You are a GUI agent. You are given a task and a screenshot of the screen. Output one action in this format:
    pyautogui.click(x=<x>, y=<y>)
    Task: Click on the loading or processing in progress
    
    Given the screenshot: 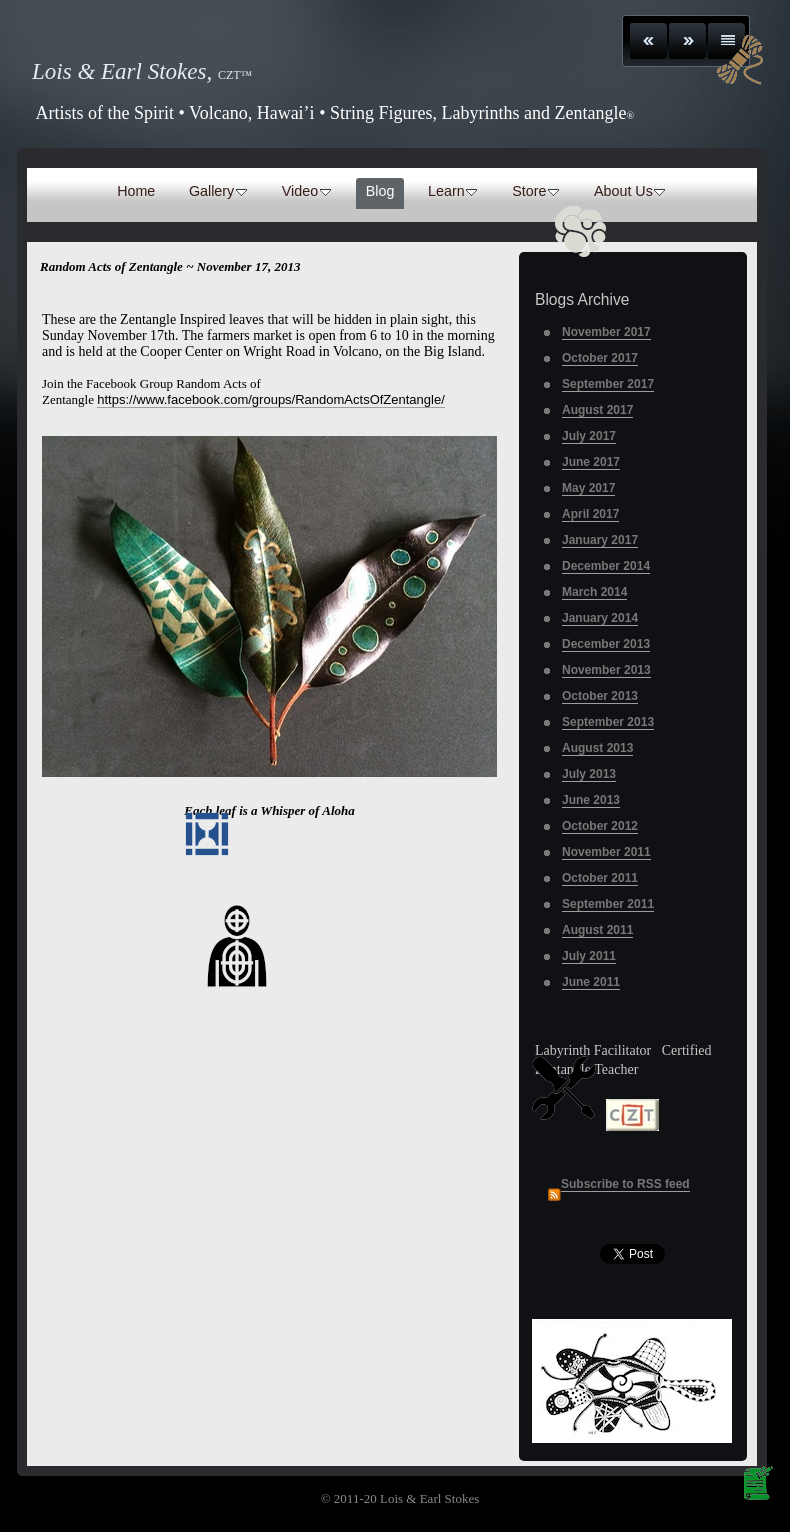 What is the action you would take?
    pyautogui.click(x=207, y=834)
    